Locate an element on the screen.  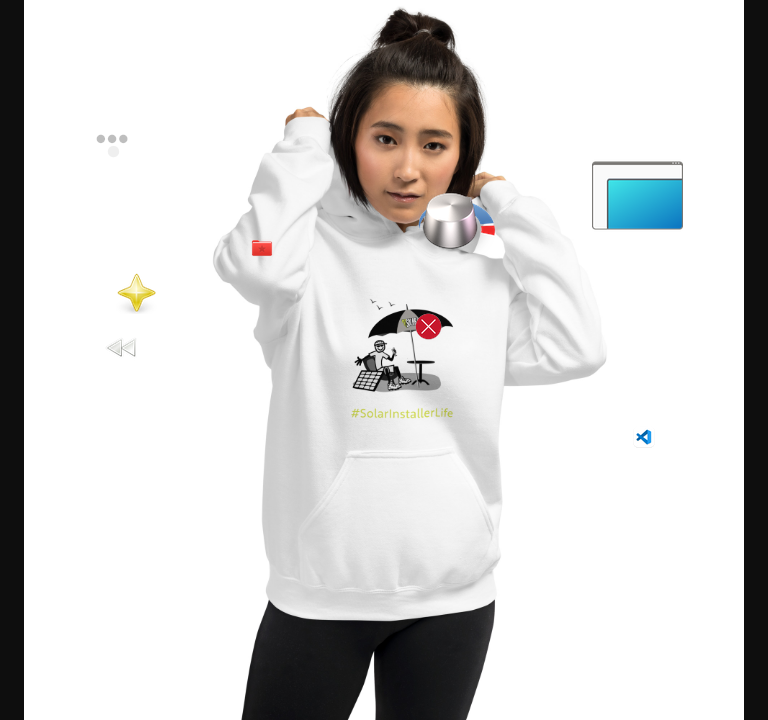
seek forward in media (right-to-left interface) is located at coordinates (121, 348).